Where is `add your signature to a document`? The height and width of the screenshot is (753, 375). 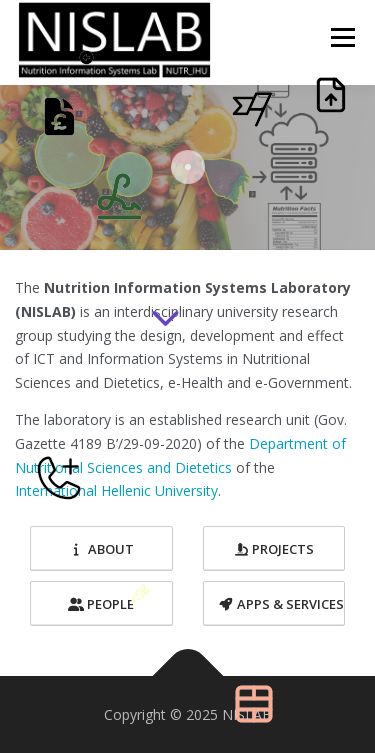 add your signature to a document is located at coordinates (119, 197).